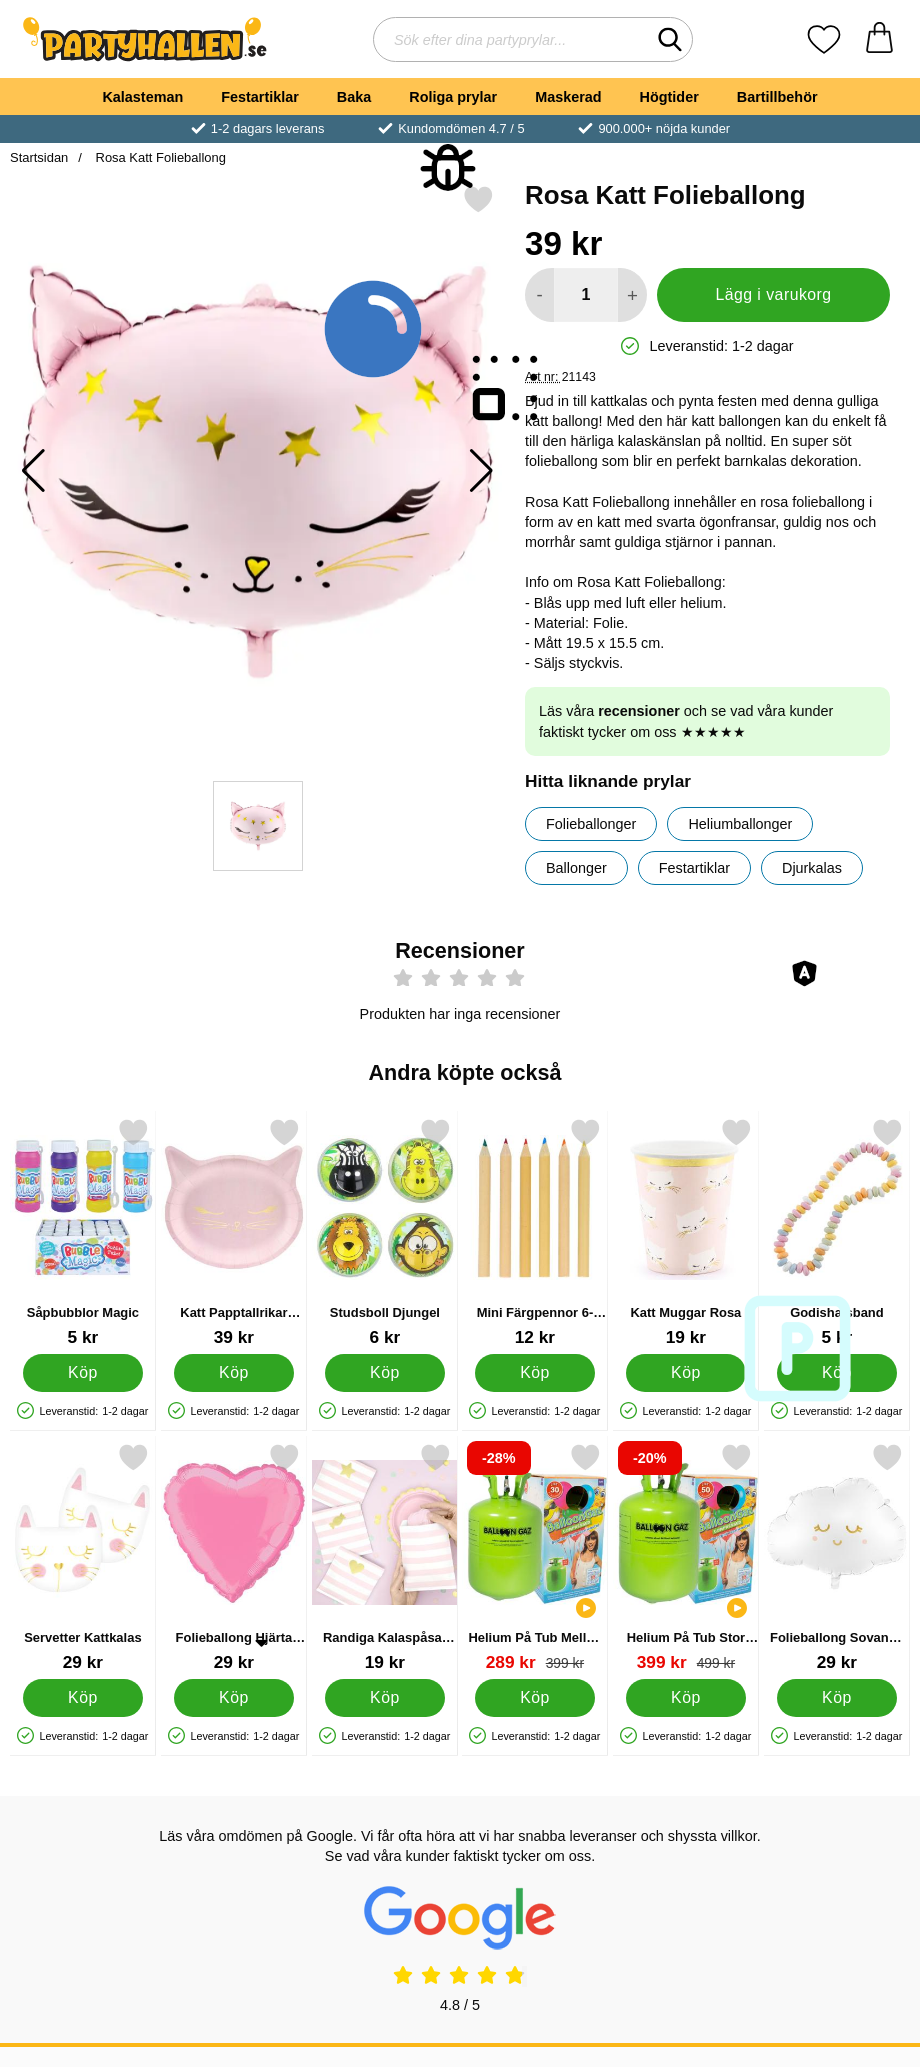 The width and height of the screenshot is (920, 2067). I want to click on report a bug or issue, so click(448, 166).